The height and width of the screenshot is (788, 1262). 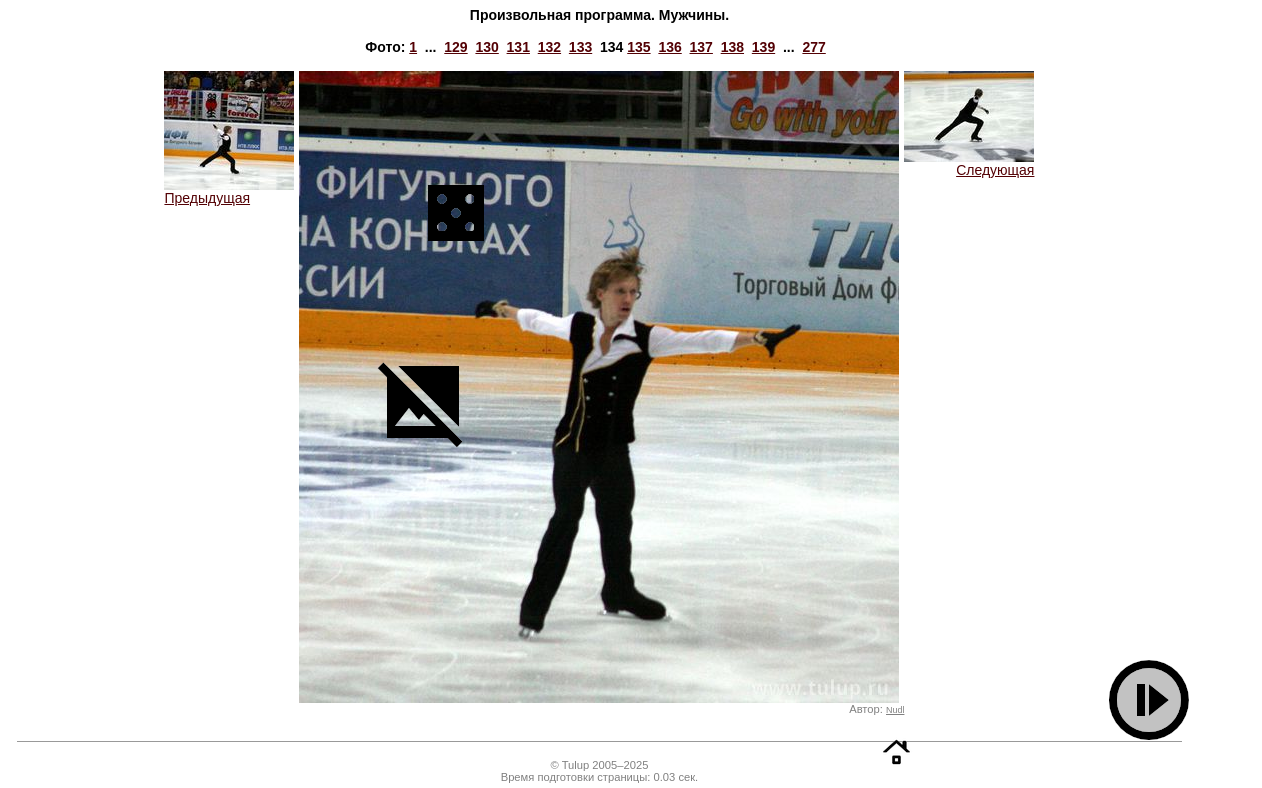 What do you see at coordinates (896, 752) in the screenshot?
I see `access home or housing settings` at bounding box center [896, 752].